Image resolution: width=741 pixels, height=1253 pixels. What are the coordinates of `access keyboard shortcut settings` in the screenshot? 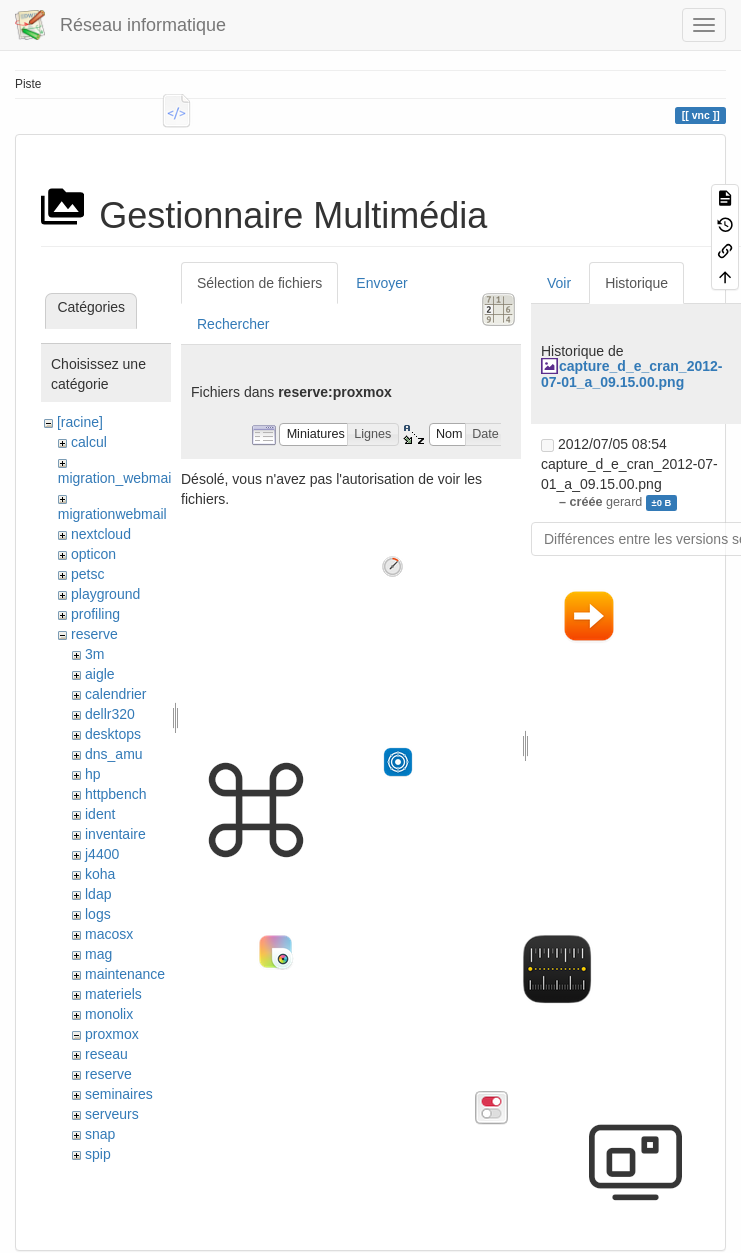 It's located at (256, 810).